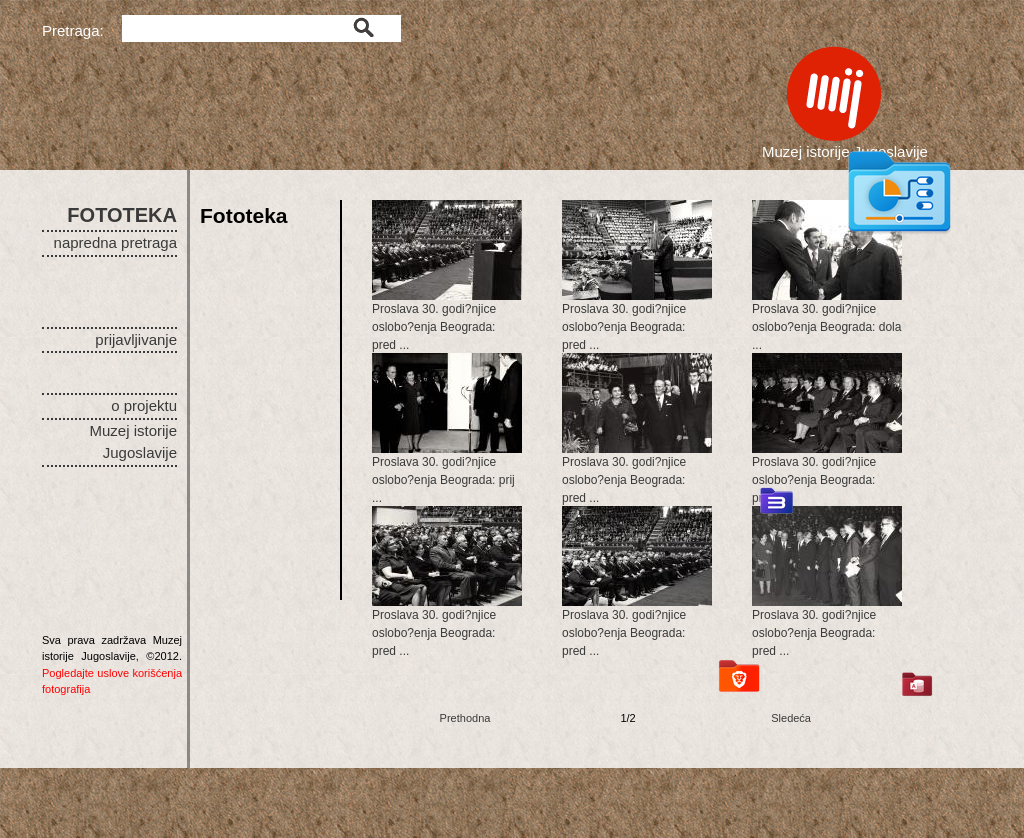 The width and height of the screenshot is (1024, 838). I want to click on open Brave browser downloads folder, so click(739, 677).